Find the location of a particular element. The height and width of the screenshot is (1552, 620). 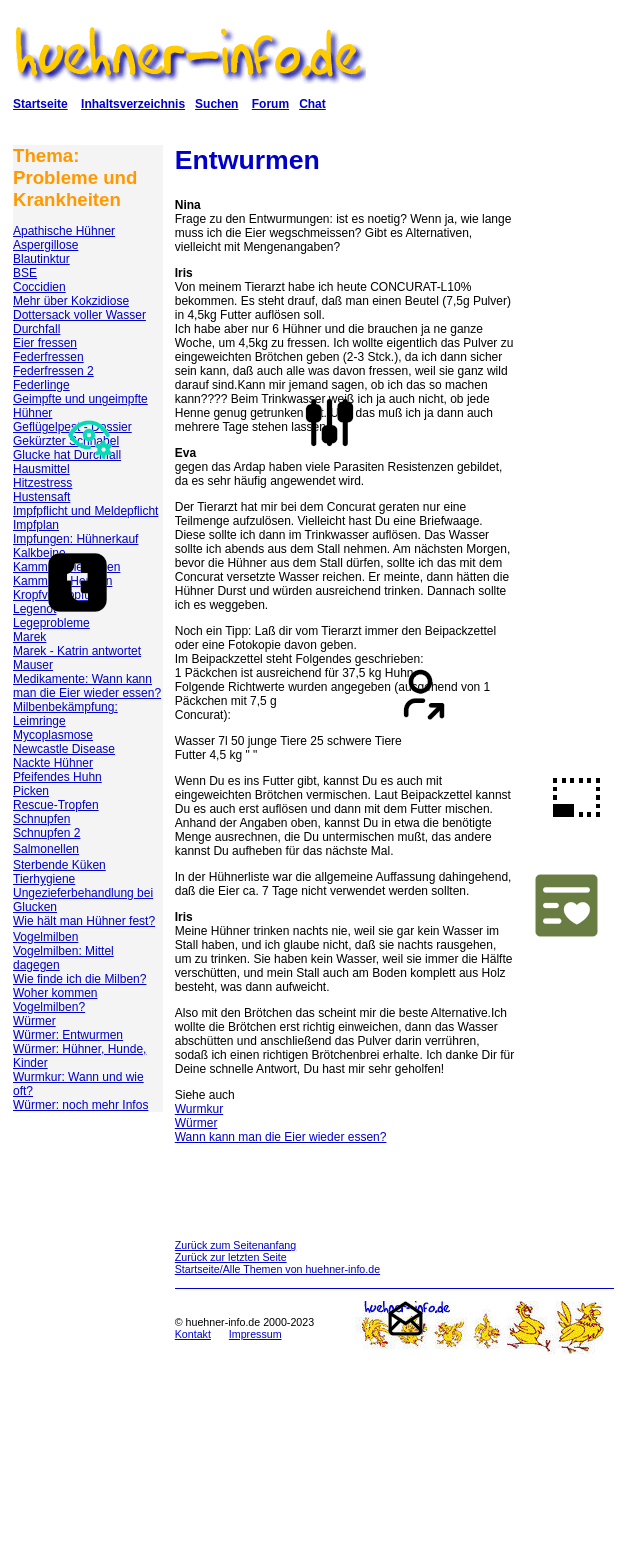

share a user profile is located at coordinates (420, 693).